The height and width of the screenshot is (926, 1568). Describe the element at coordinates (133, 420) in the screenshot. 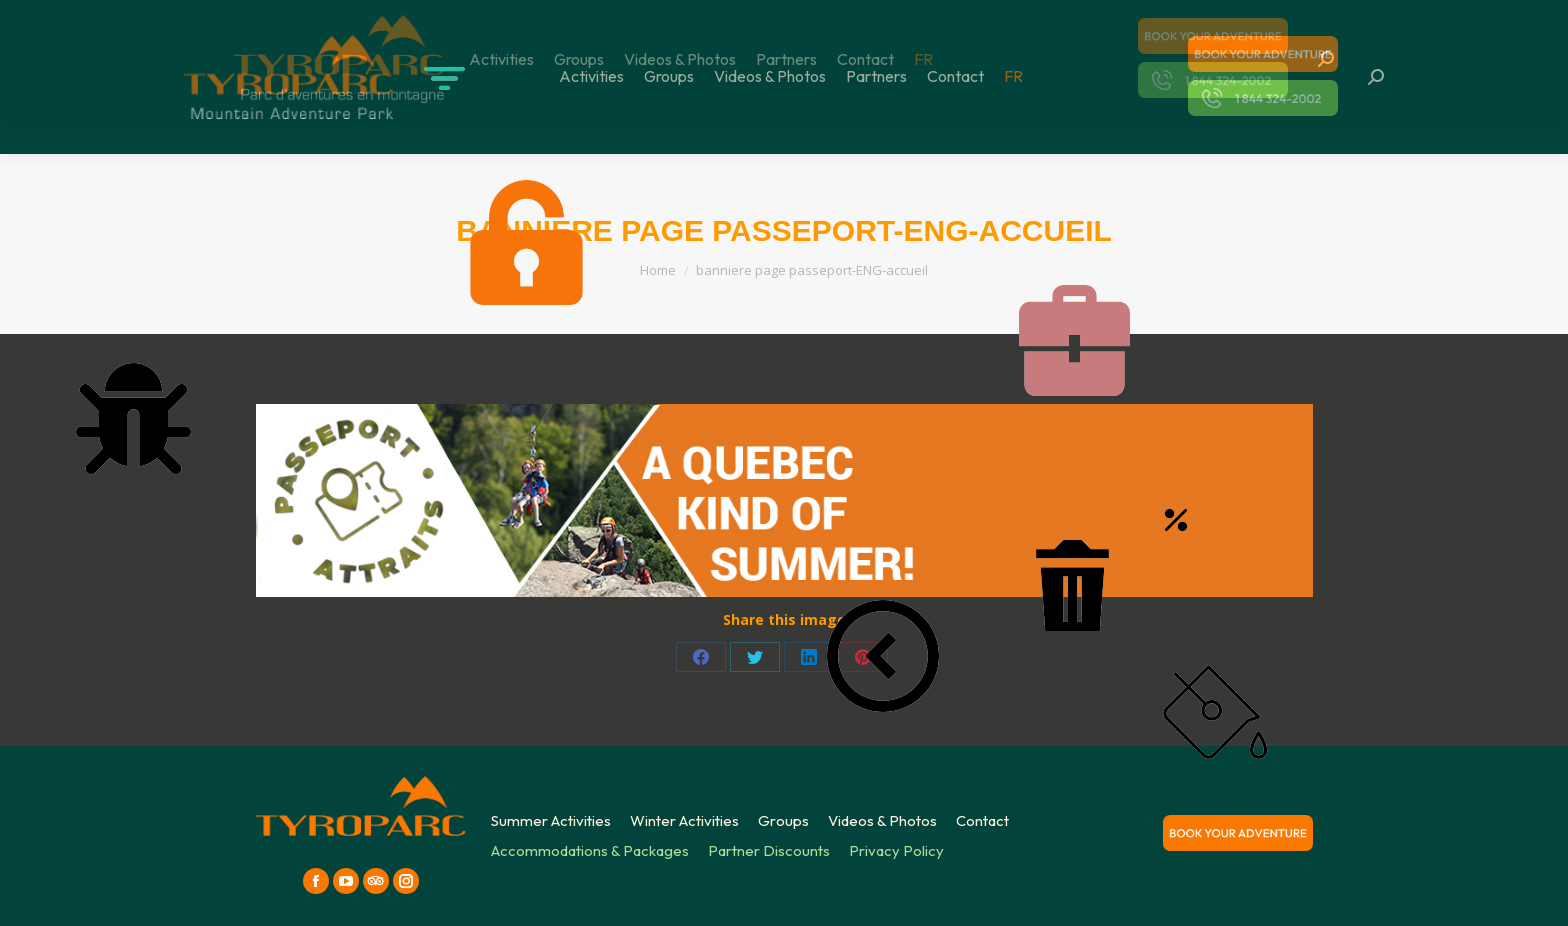

I see `report a bug or issue` at that location.